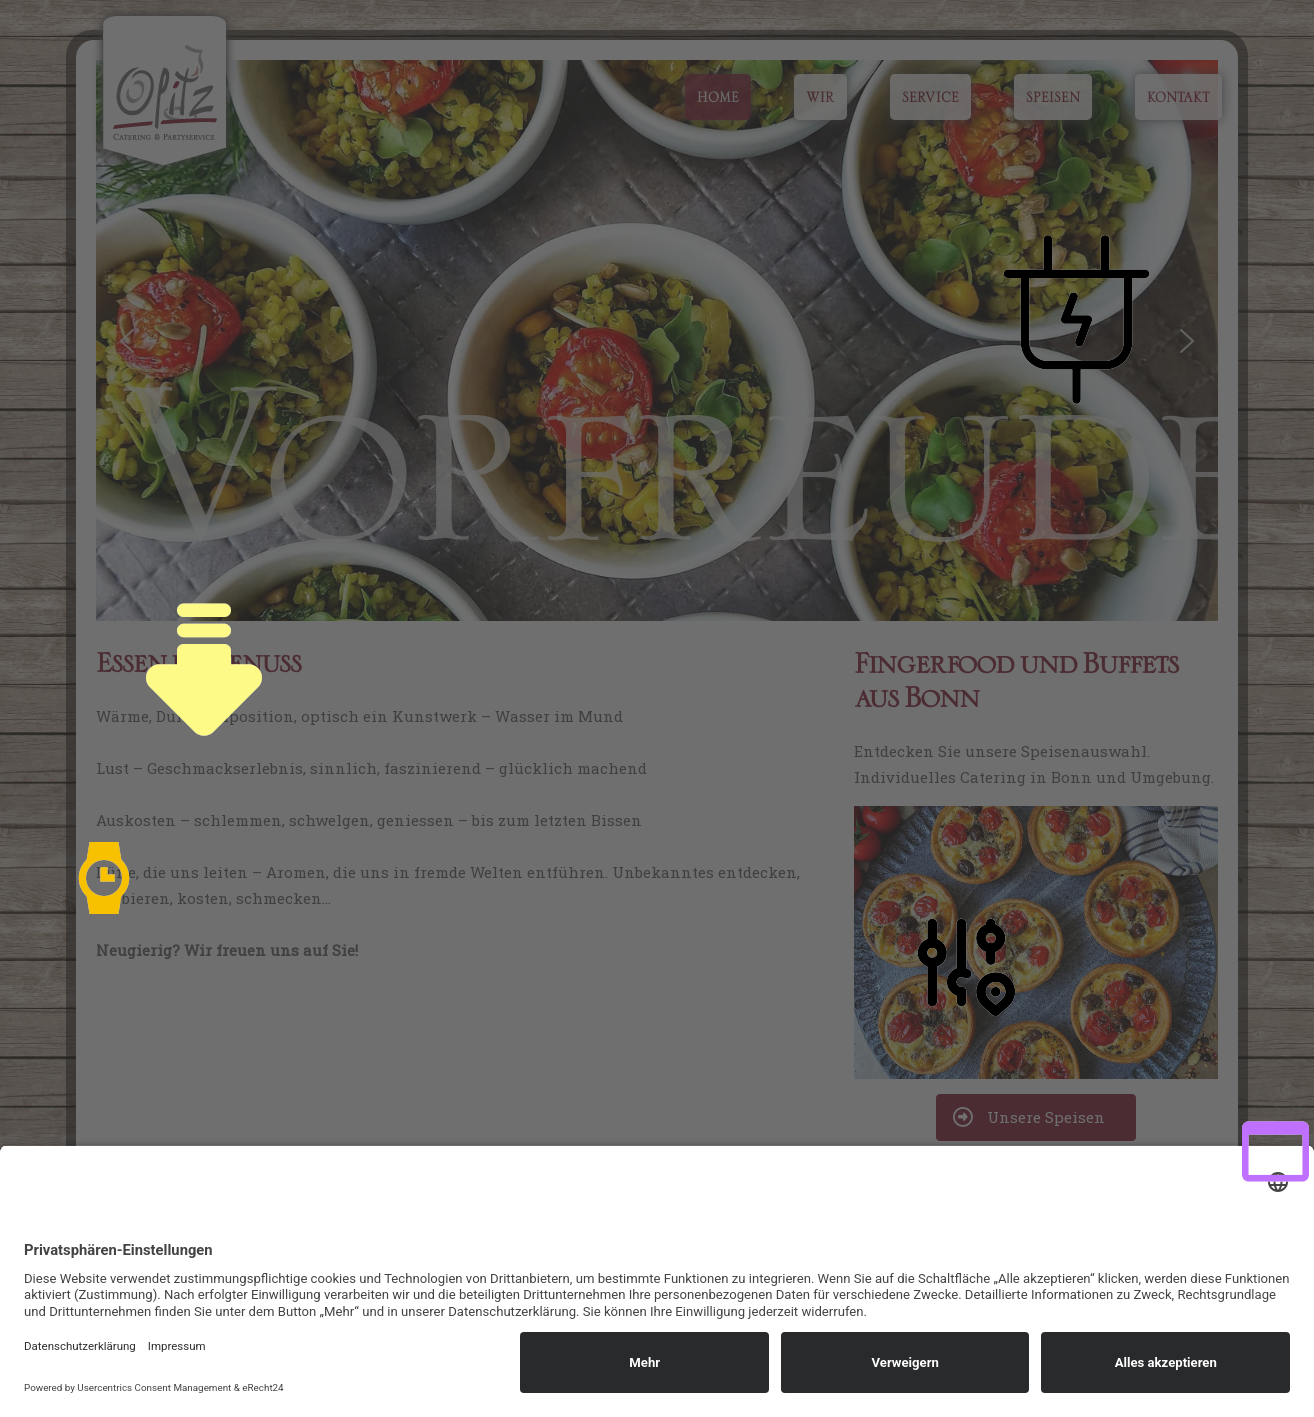 The width and height of the screenshot is (1314, 1417). I want to click on pin or save current filter settings, so click(961, 962).